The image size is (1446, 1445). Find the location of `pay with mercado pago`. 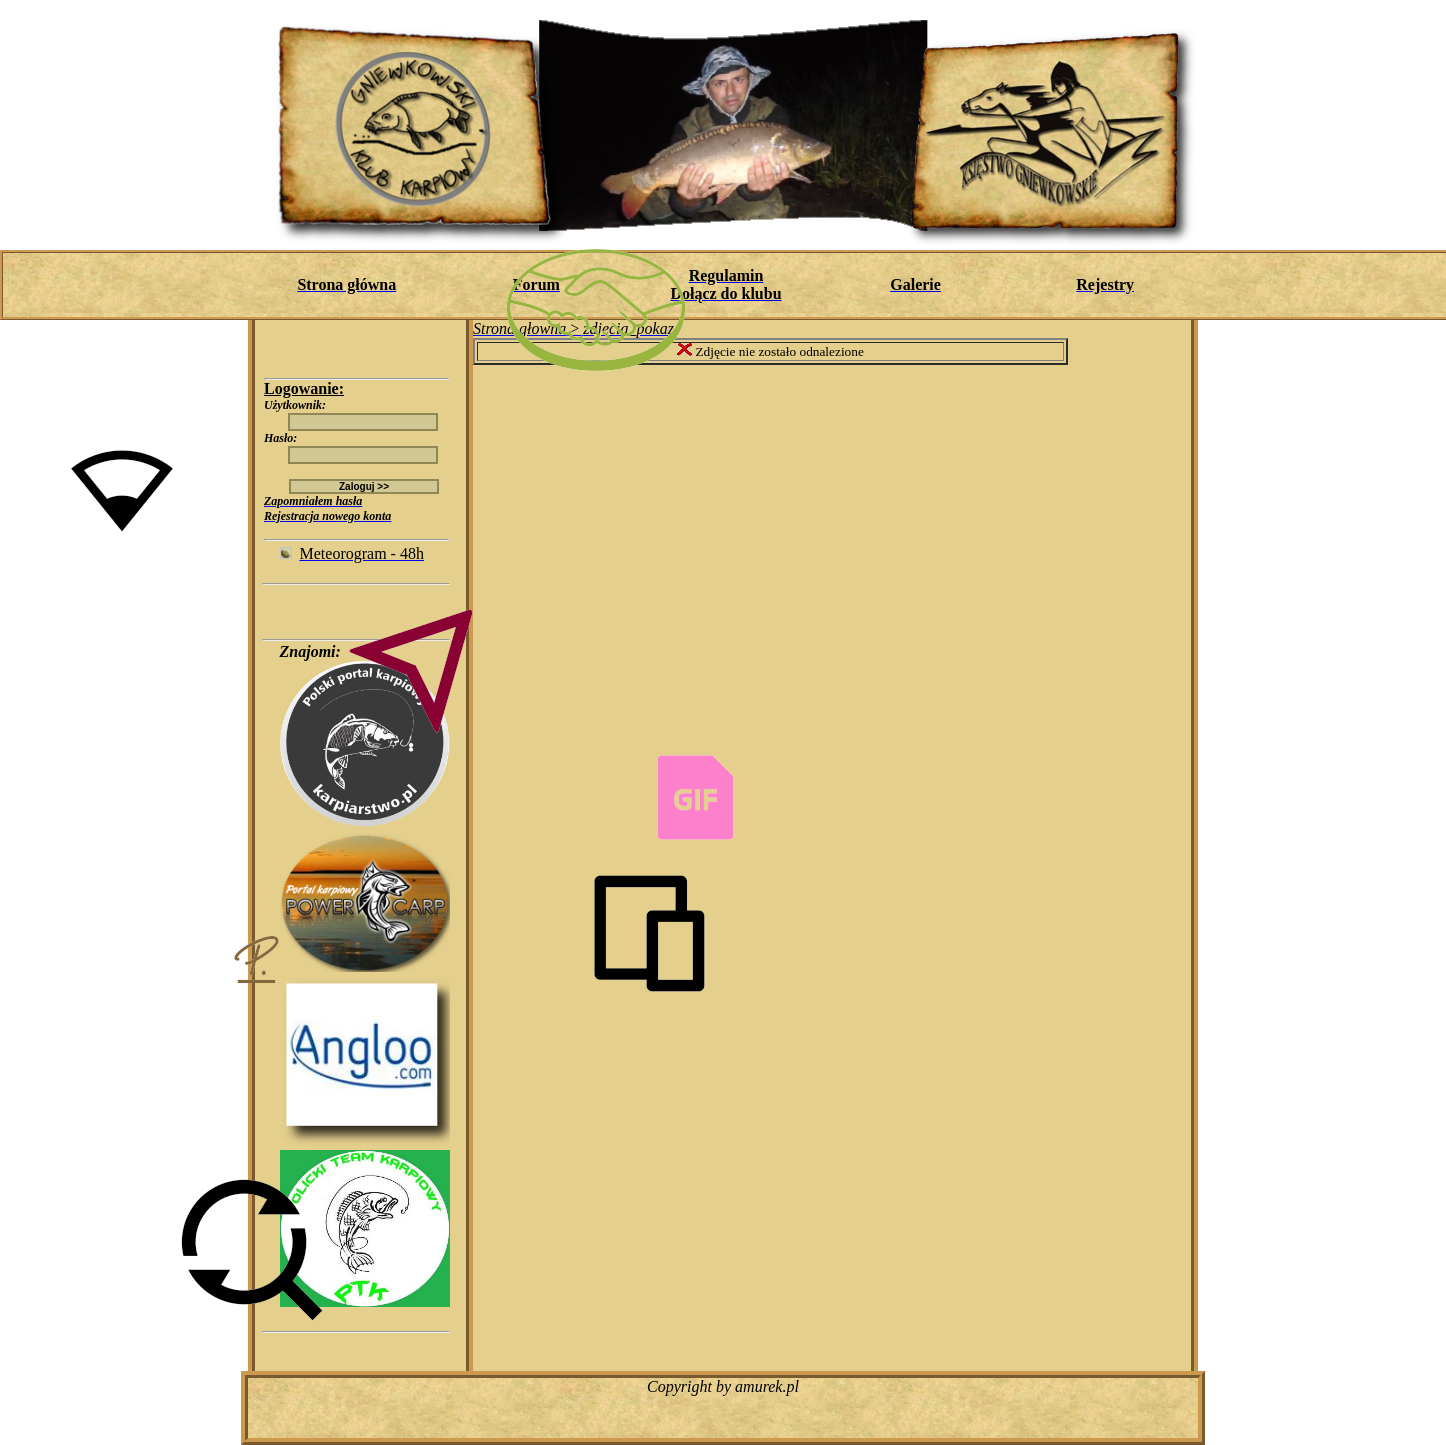

pay with mercado pago is located at coordinates (596, 310).